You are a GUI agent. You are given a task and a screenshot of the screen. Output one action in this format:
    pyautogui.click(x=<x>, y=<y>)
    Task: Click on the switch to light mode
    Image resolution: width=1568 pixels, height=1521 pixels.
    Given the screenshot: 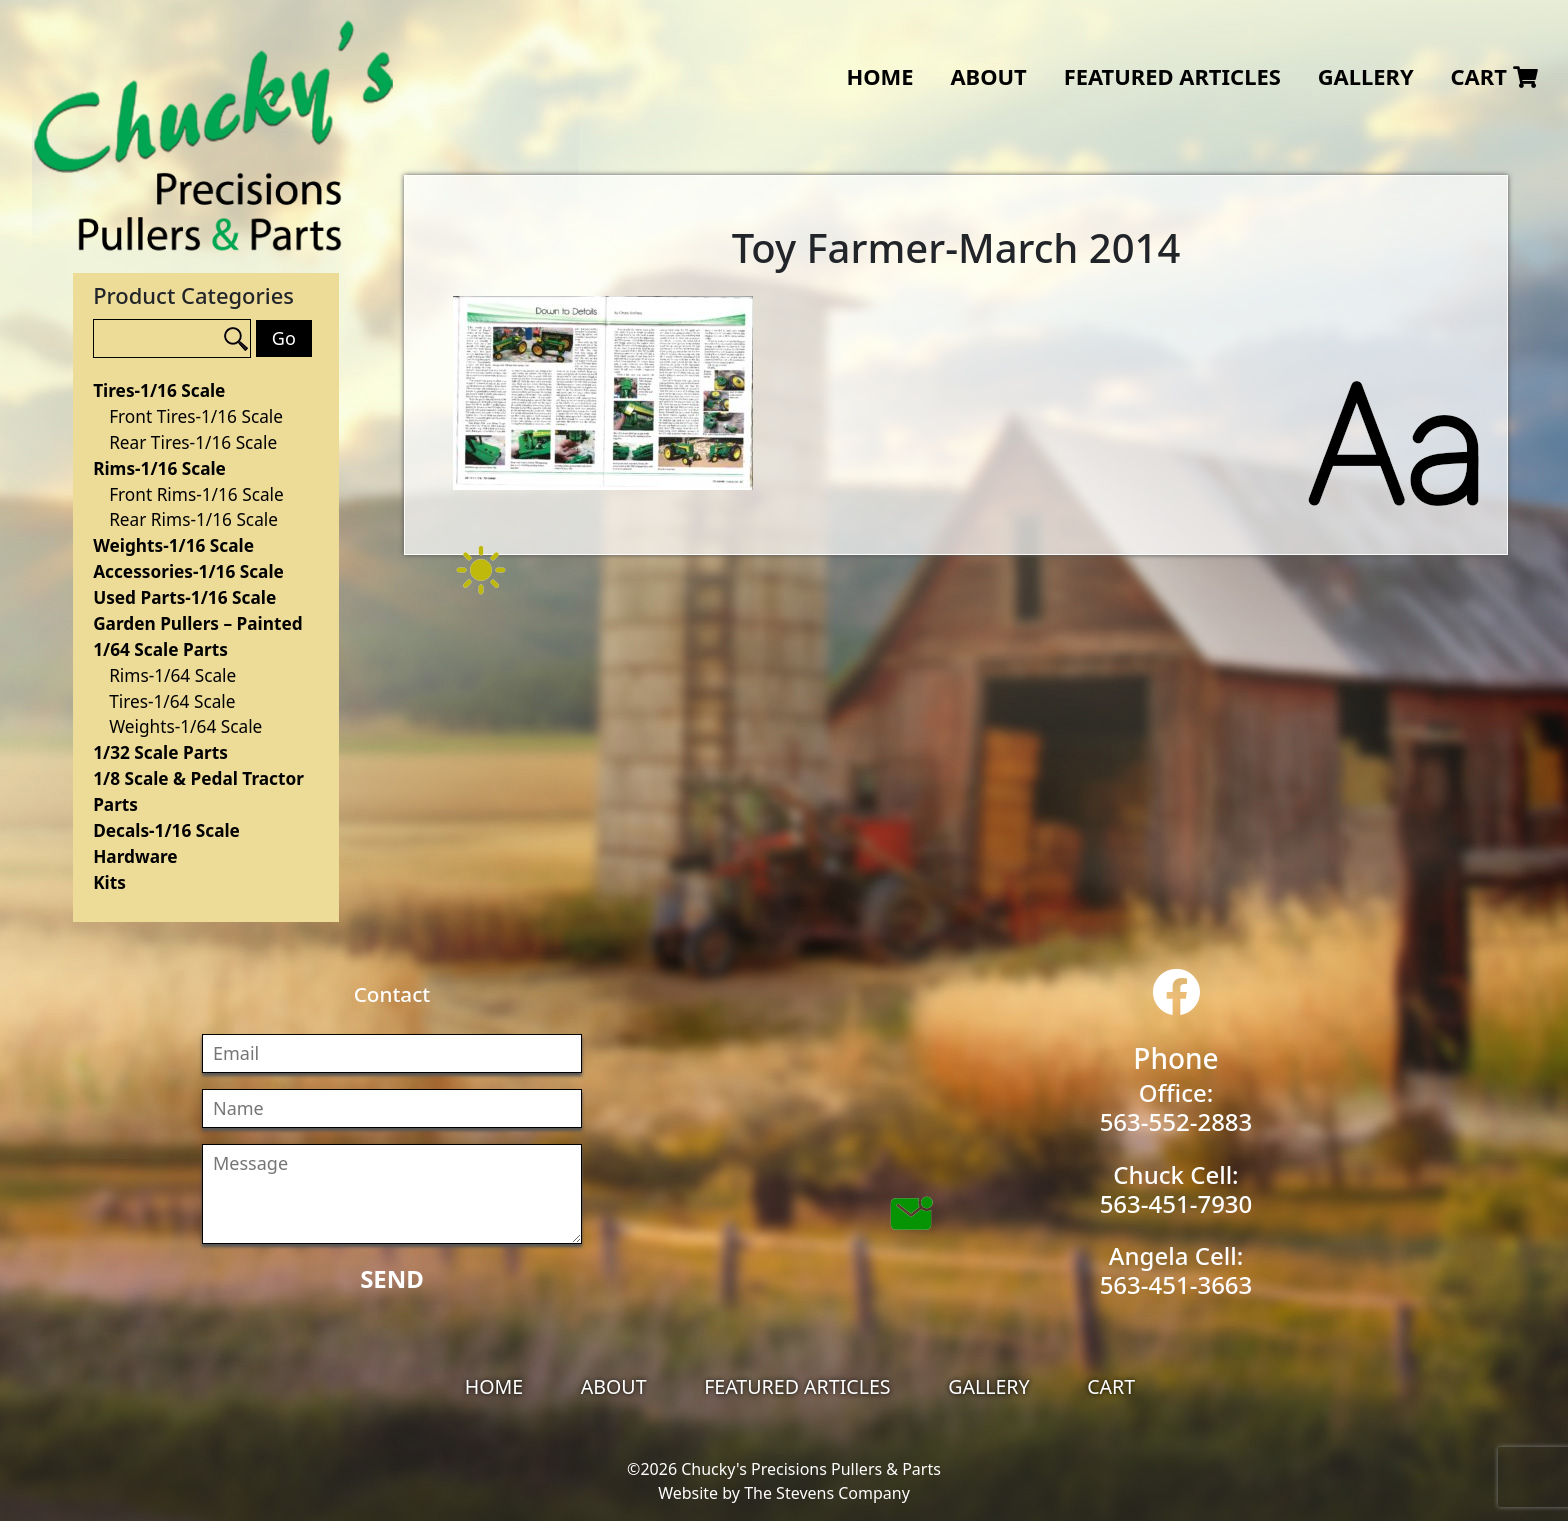 What is the action you would take?
    pyautogui.click(x=481, y=570)
    